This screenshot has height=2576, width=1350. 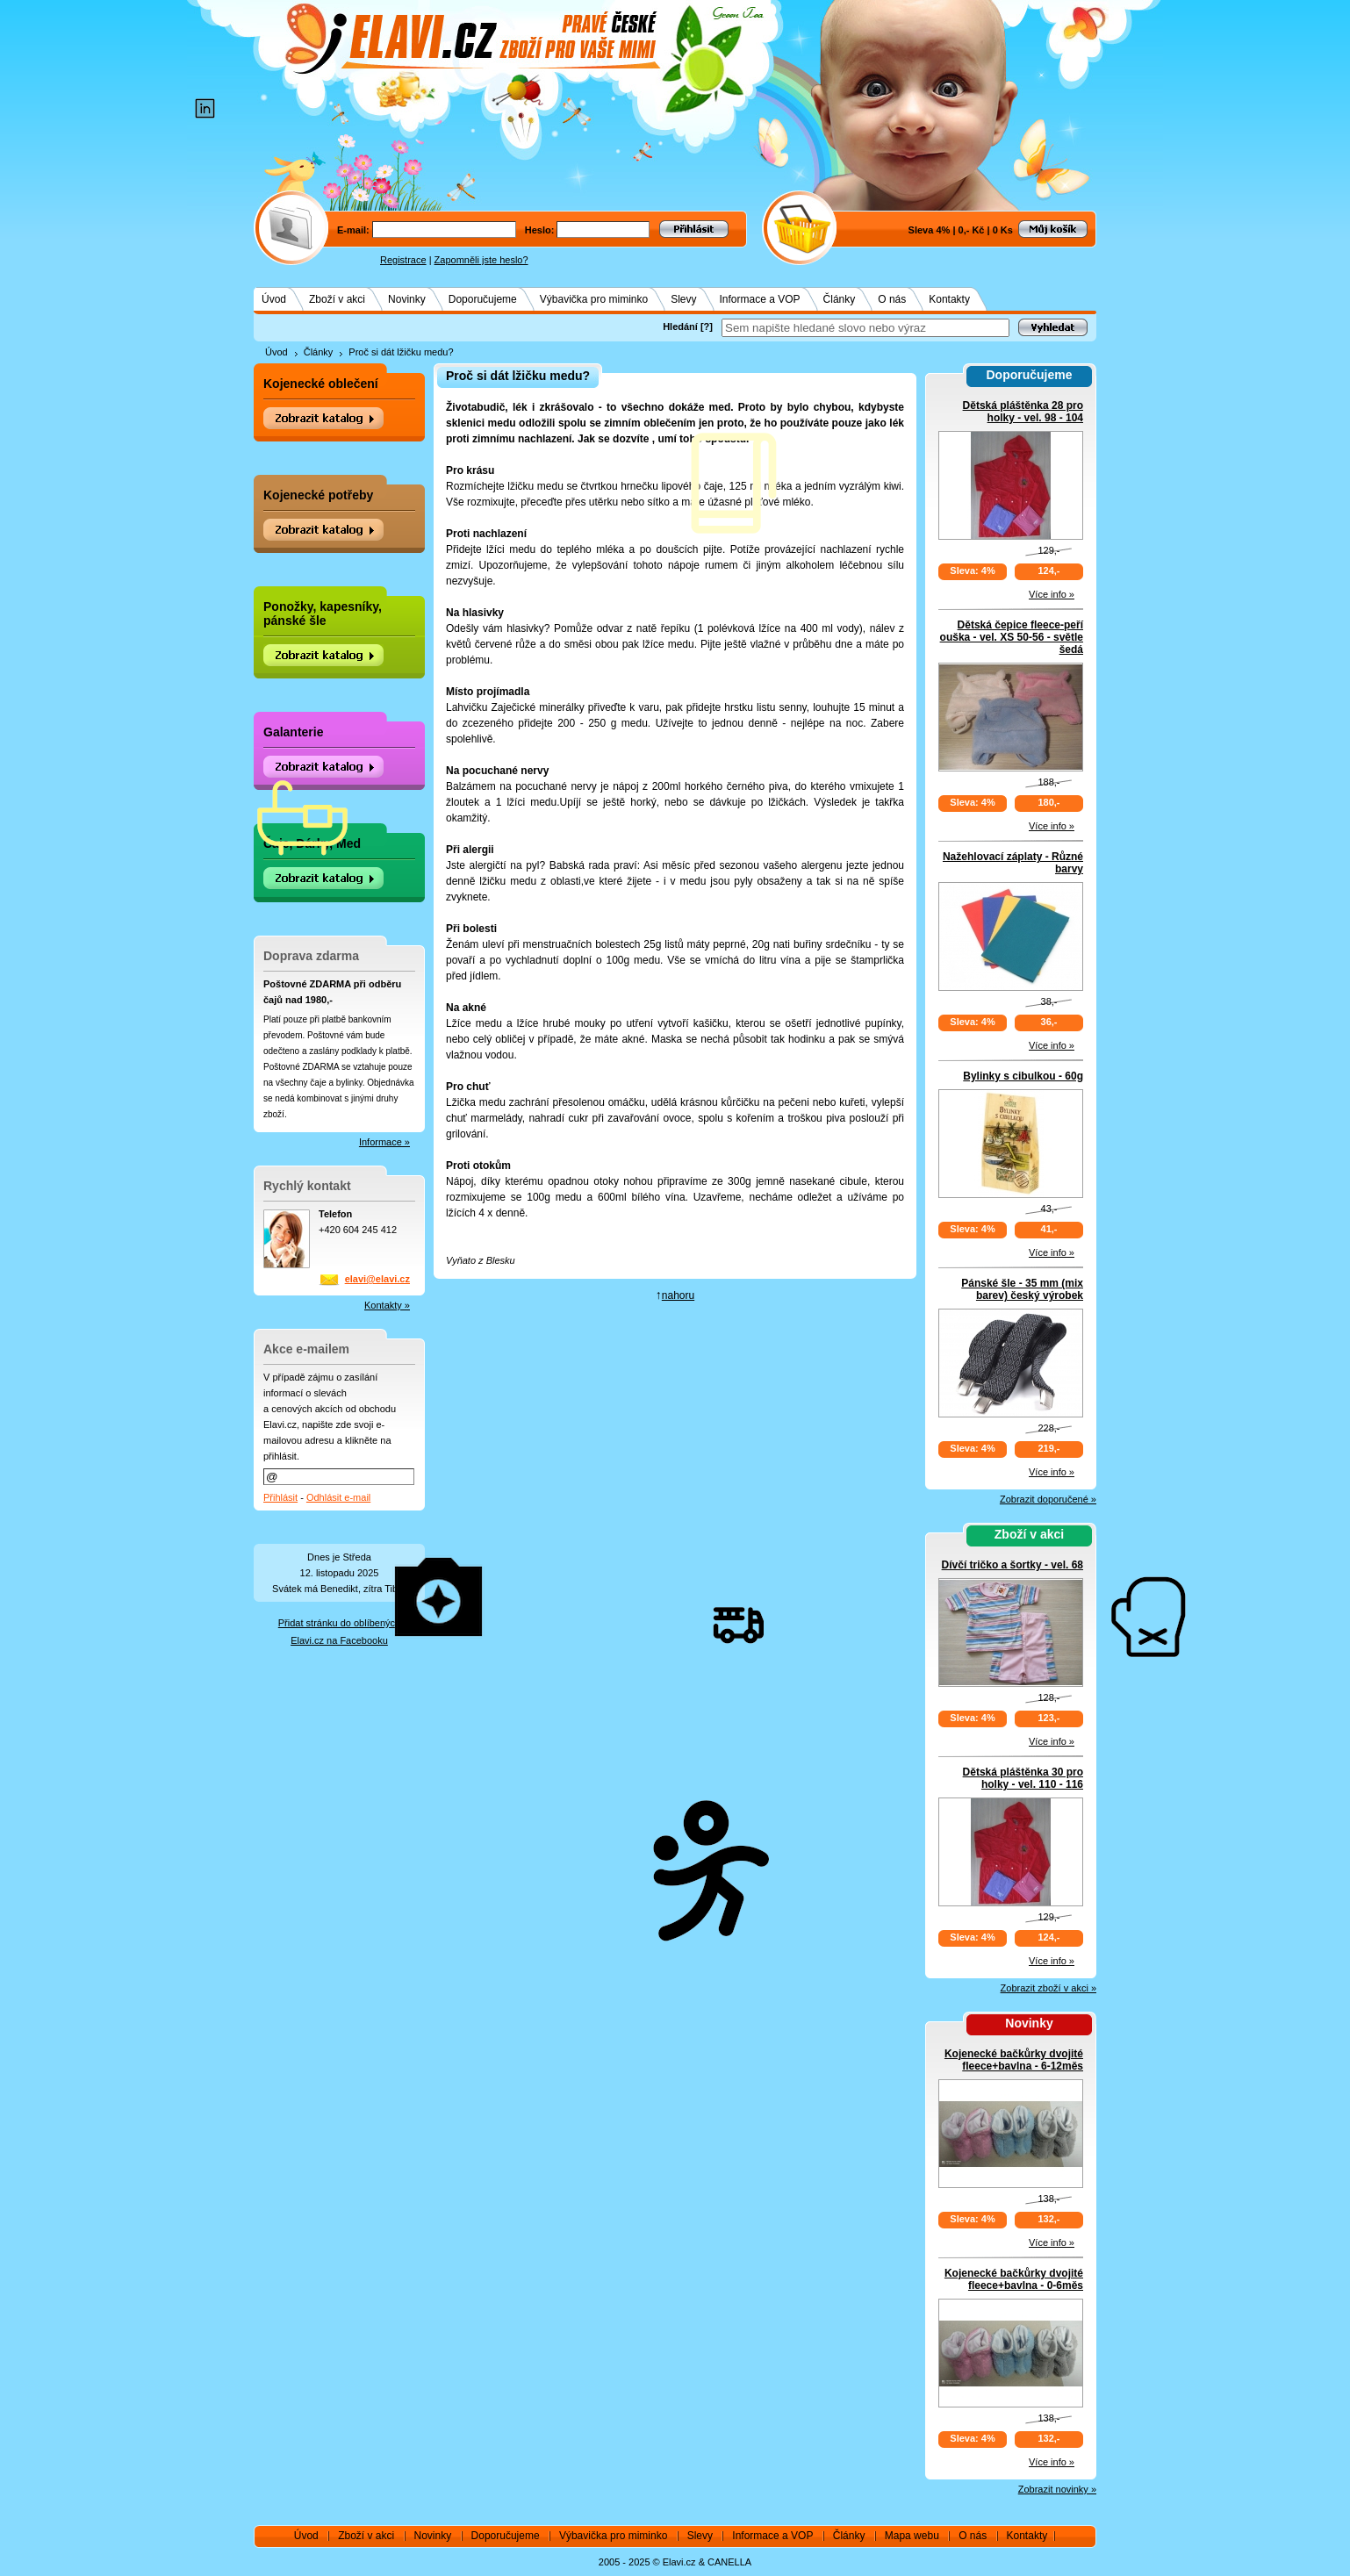 I want to click on indicates bathroom amenities available, so click(x=302, y=819).